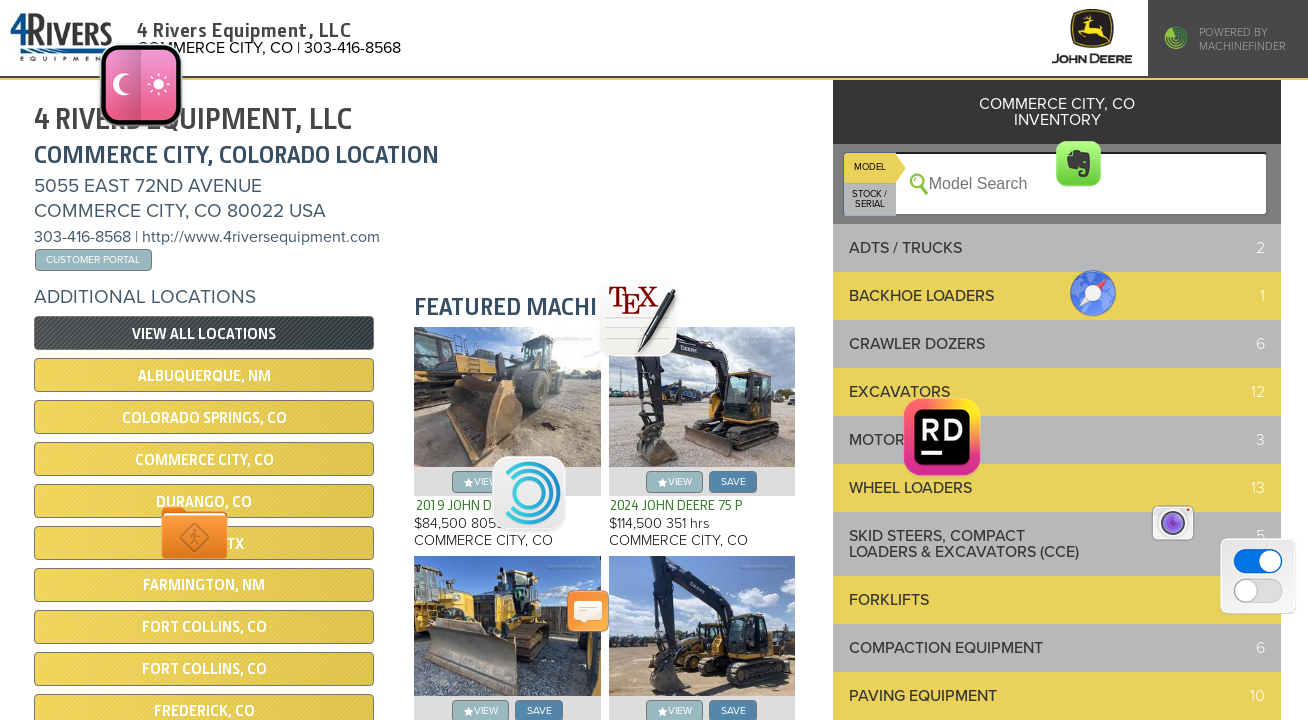  I want to click on open alvr virtual reality streaming app, so click(529, 493).